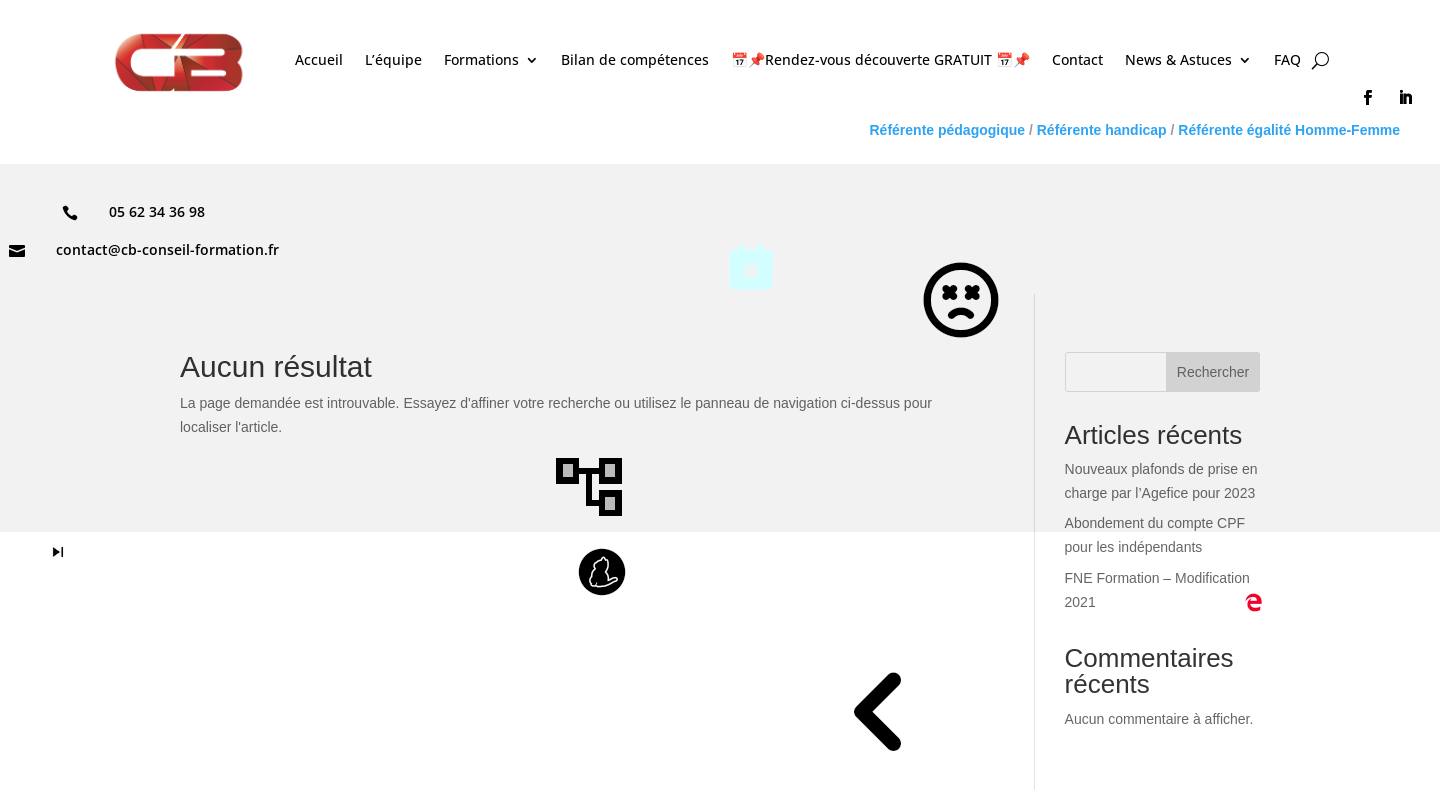 The height and width of the screenshot is (790, 1440). What do you see at coordinates (751, 268) in the screenshot?
I see `cancel or delete a scheduled event` at bounding box center [751, 268].